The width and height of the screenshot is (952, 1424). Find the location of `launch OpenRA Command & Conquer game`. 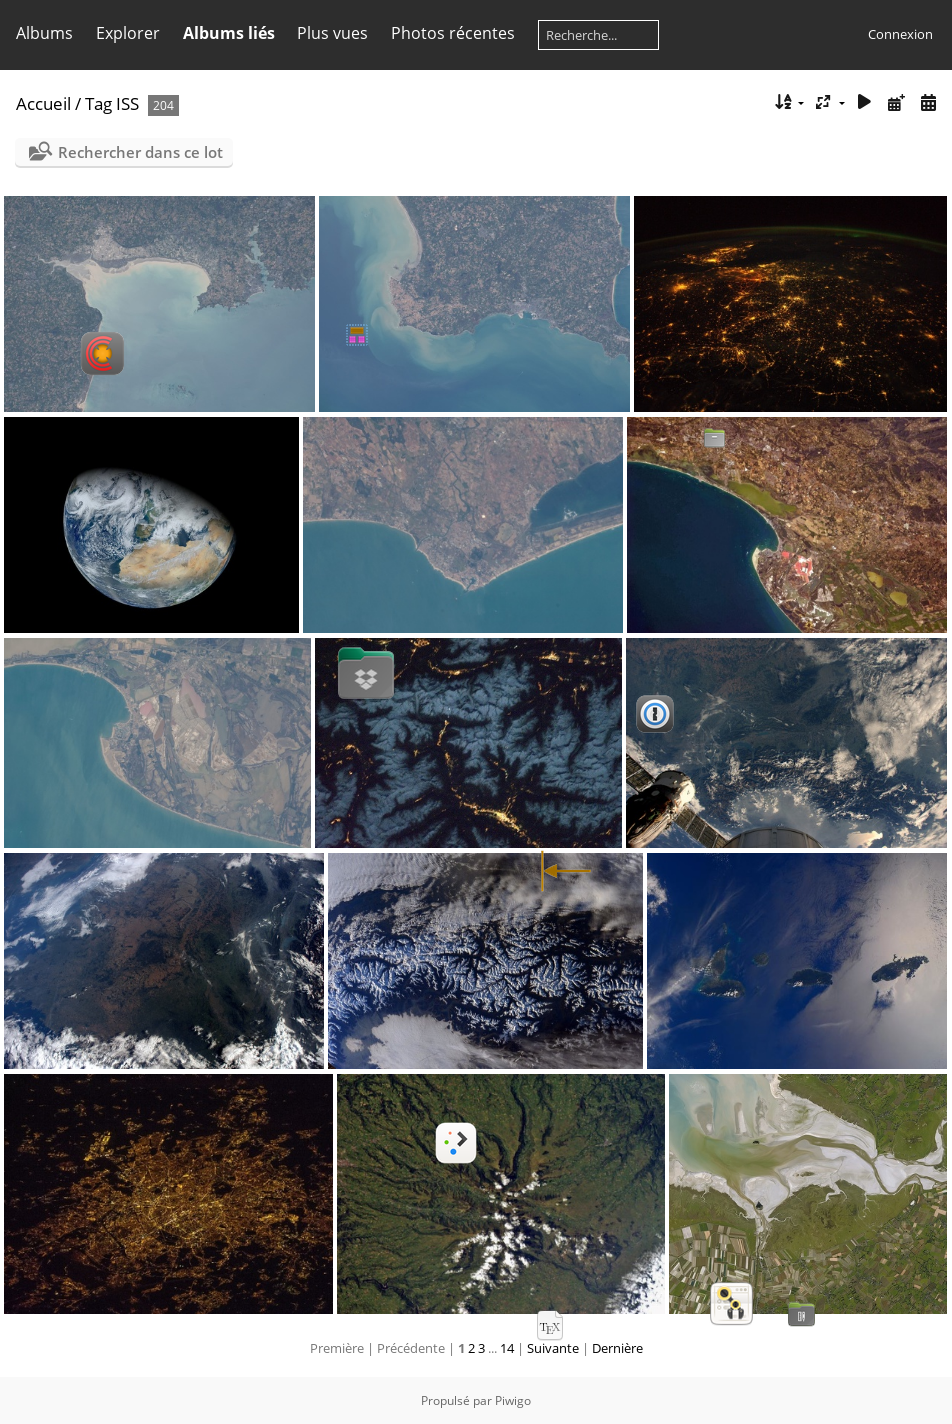

launch OpenRA Command & Conquer game is located at coordinates (102, 353).